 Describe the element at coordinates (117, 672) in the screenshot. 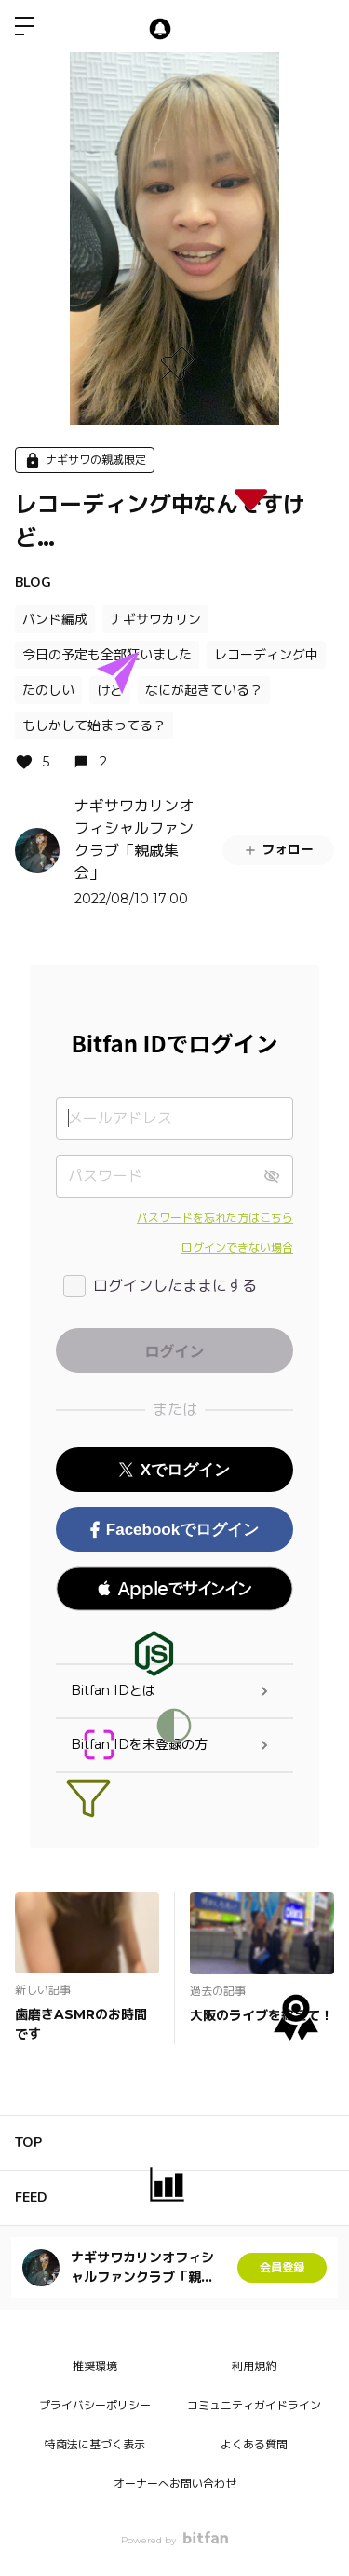

I see `send a message` at that location.